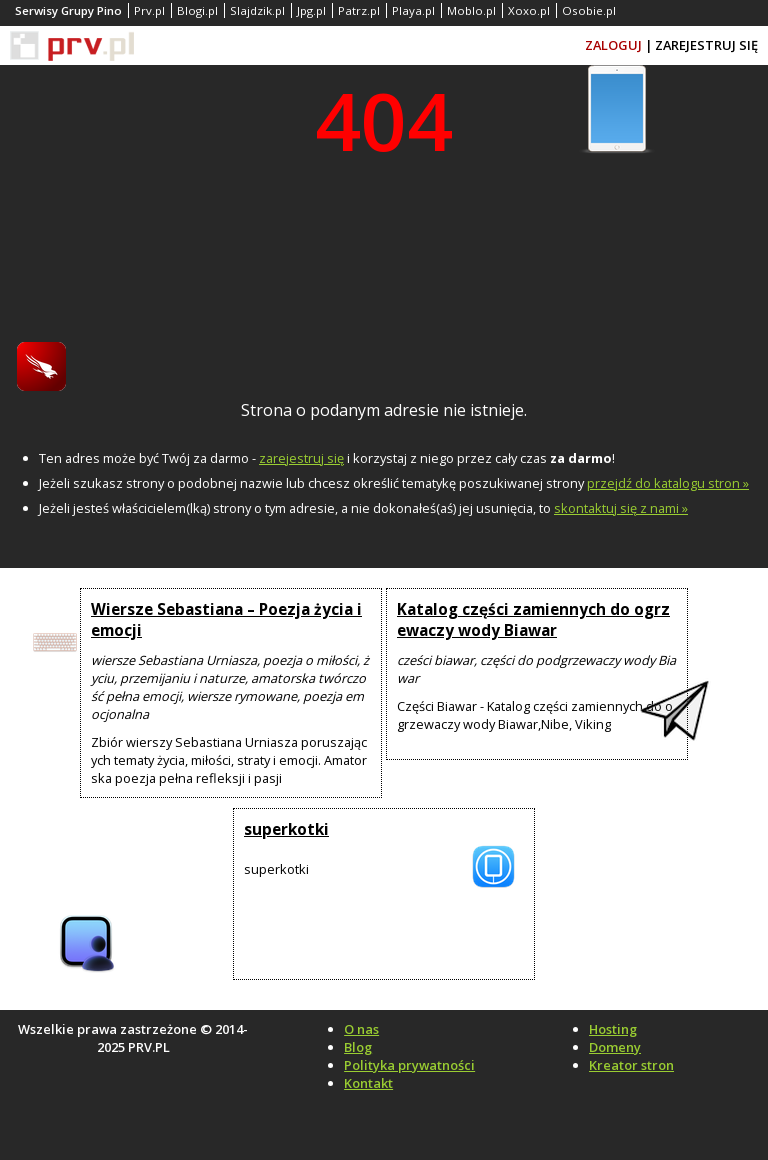 Image resolution: width=768 pixels, height=1160 pixels. Describe the element at coordinates (86, 941) in the screenshot. I see `share your screen with others` at that location.